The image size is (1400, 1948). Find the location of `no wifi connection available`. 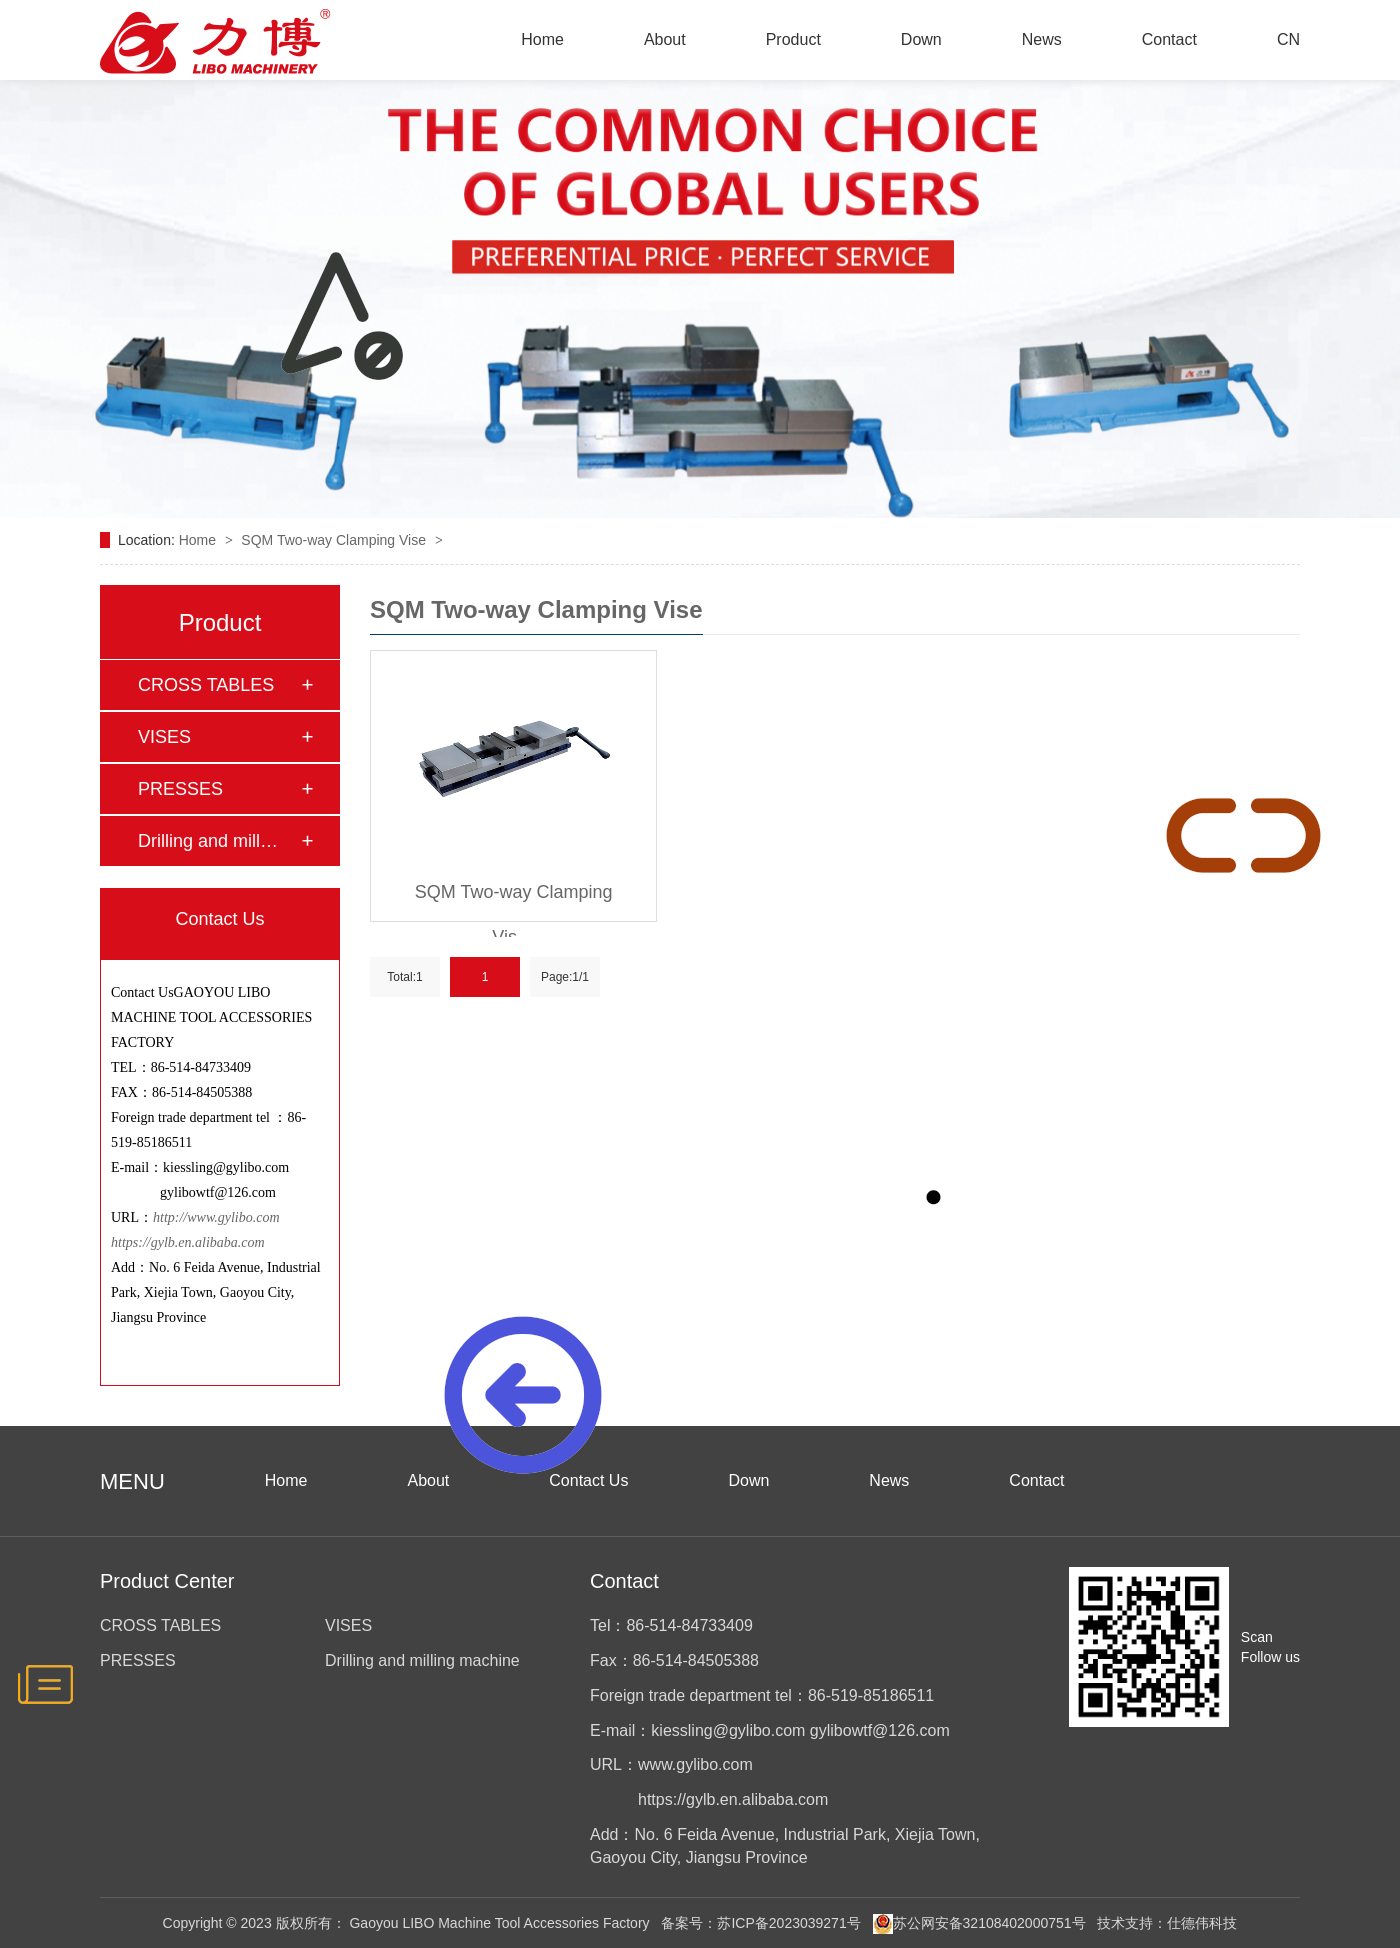

no wifi connection available is located at coordinates (933, 1143).